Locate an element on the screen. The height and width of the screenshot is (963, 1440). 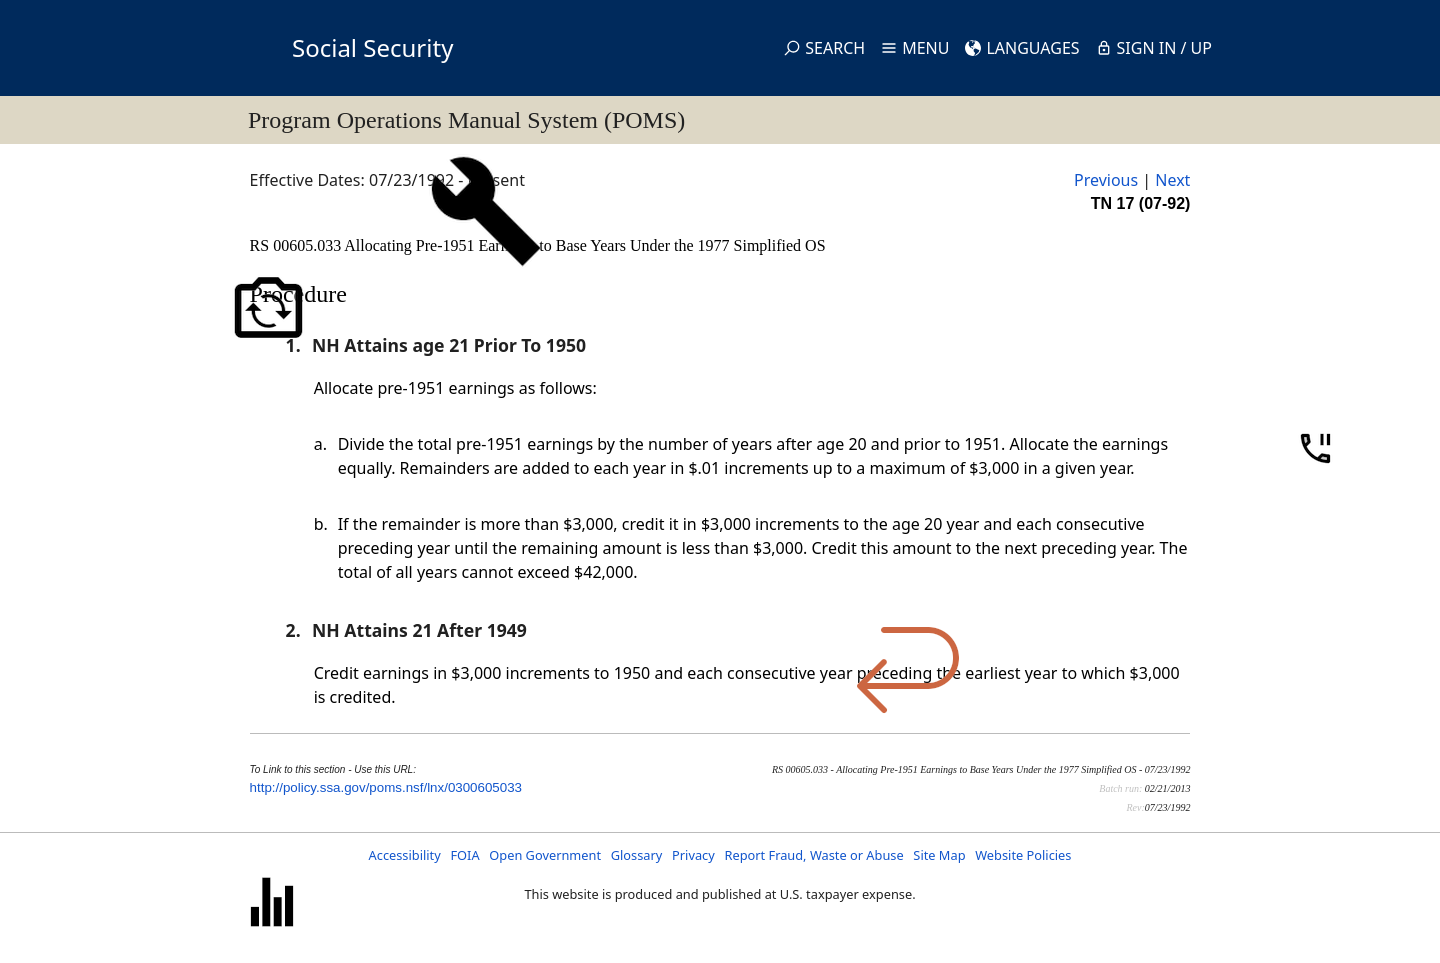
access settings or configuration options is located at coordinates (485, 210).